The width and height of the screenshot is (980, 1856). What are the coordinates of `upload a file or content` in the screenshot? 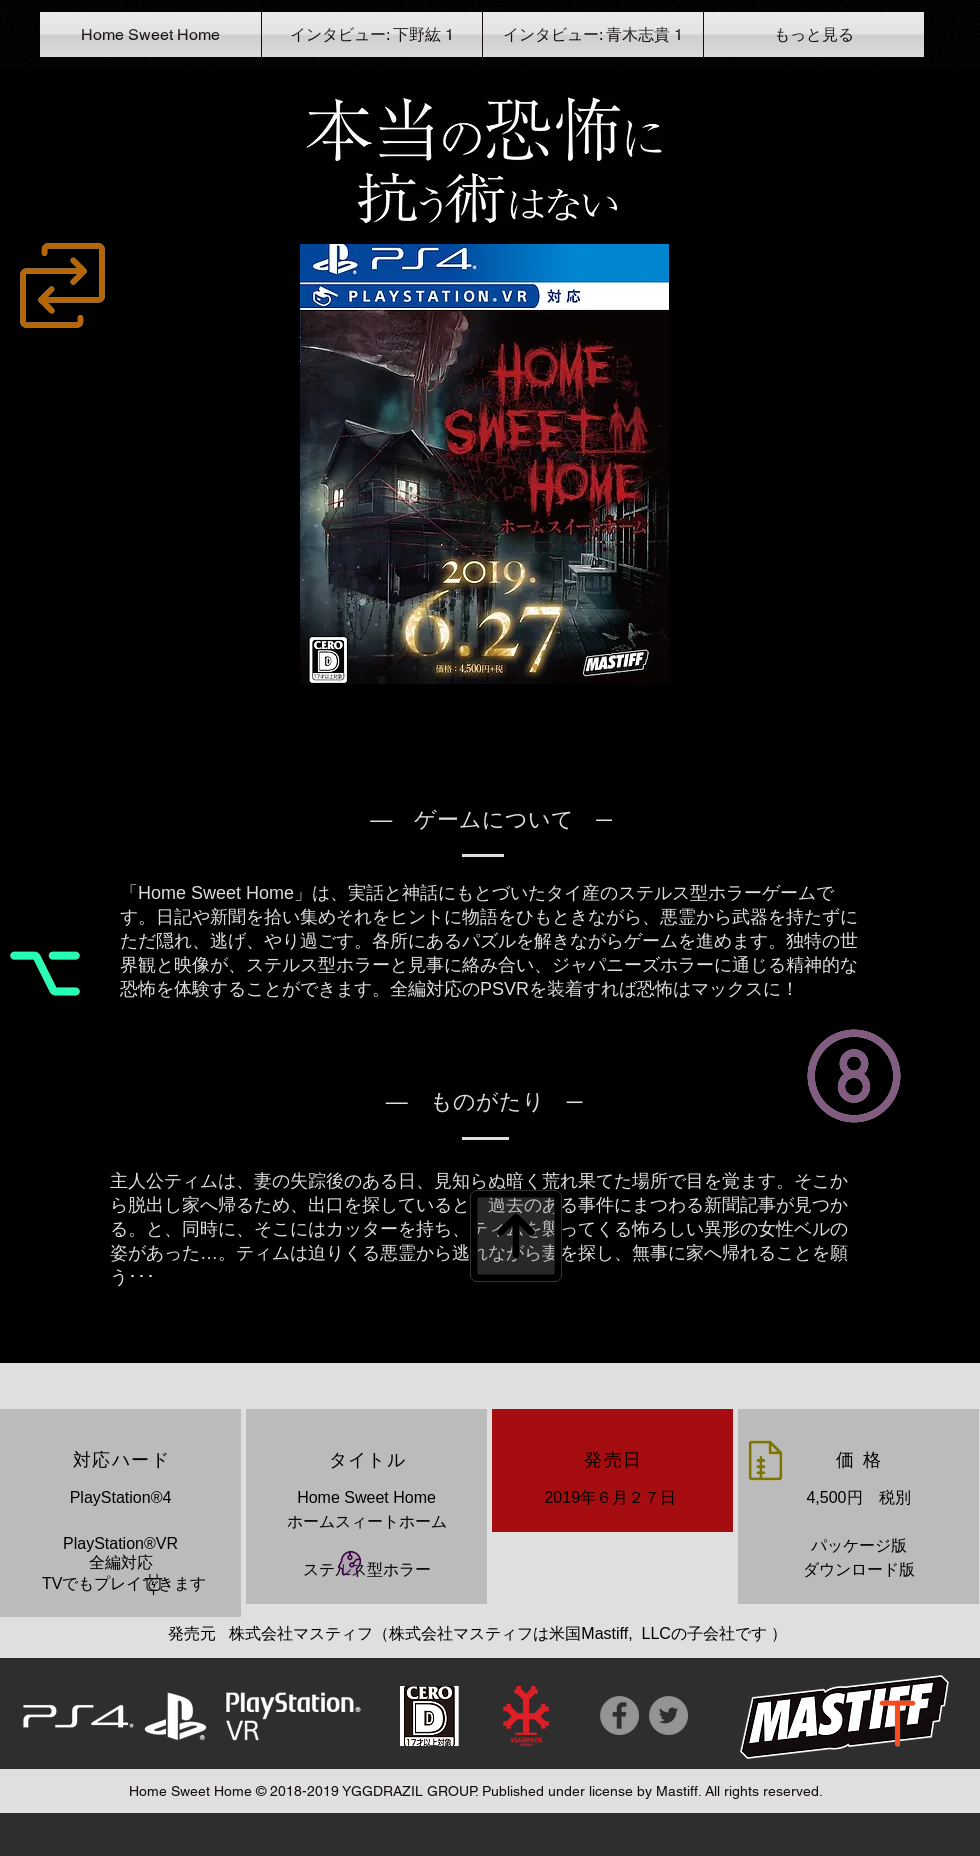 It's located at (516, 1236).